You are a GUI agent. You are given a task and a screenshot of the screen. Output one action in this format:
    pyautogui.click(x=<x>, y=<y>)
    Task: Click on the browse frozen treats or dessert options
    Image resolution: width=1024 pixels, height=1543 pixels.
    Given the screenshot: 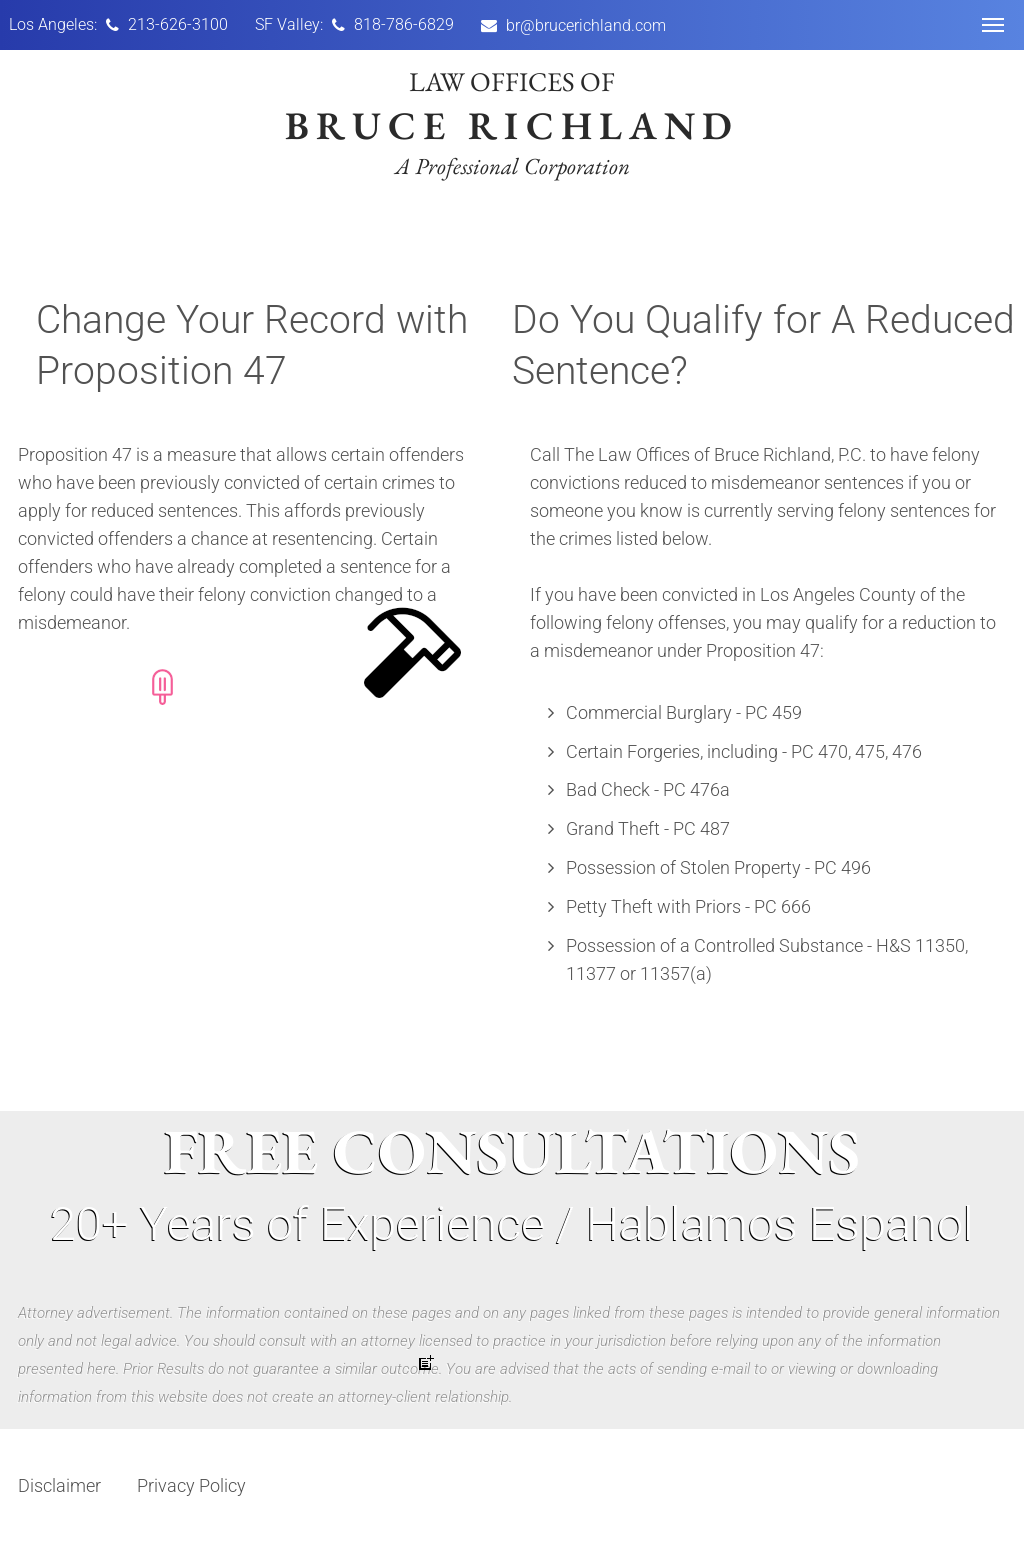 What is the action you would take?
    pyautogui.click(x=162, y=686)
    